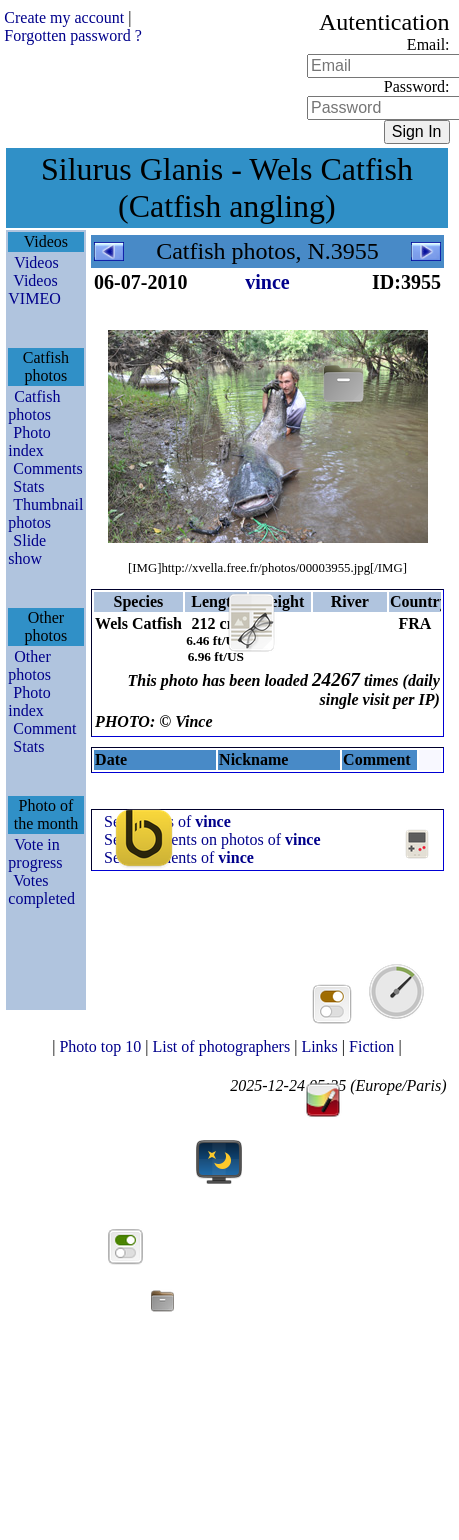  What do you see at coordinates (219, 1162) in the screenshot?
I see `access screensaver settings` at bounding box center [219, 1162].